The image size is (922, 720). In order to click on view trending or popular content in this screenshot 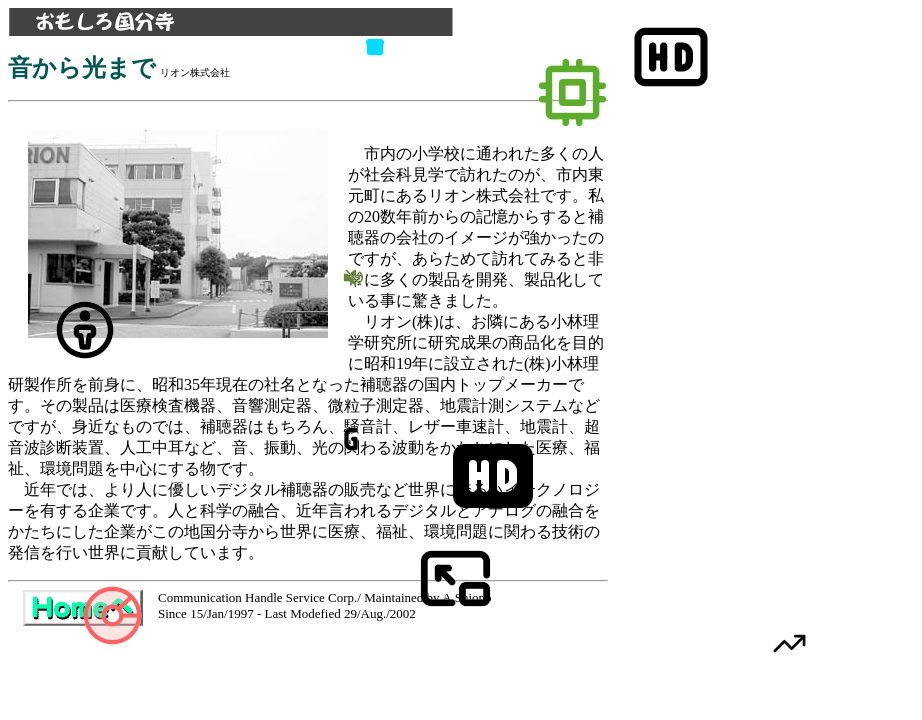, I will do `click(789, 643)`.